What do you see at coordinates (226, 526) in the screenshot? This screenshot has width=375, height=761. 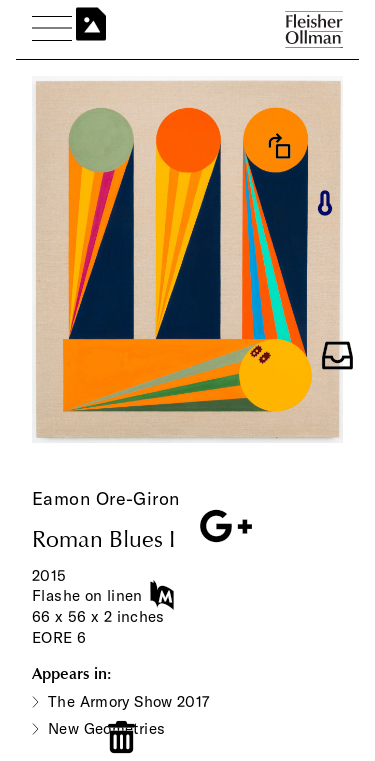 I see `google+ social media logo` at bounding box center [226, 526].